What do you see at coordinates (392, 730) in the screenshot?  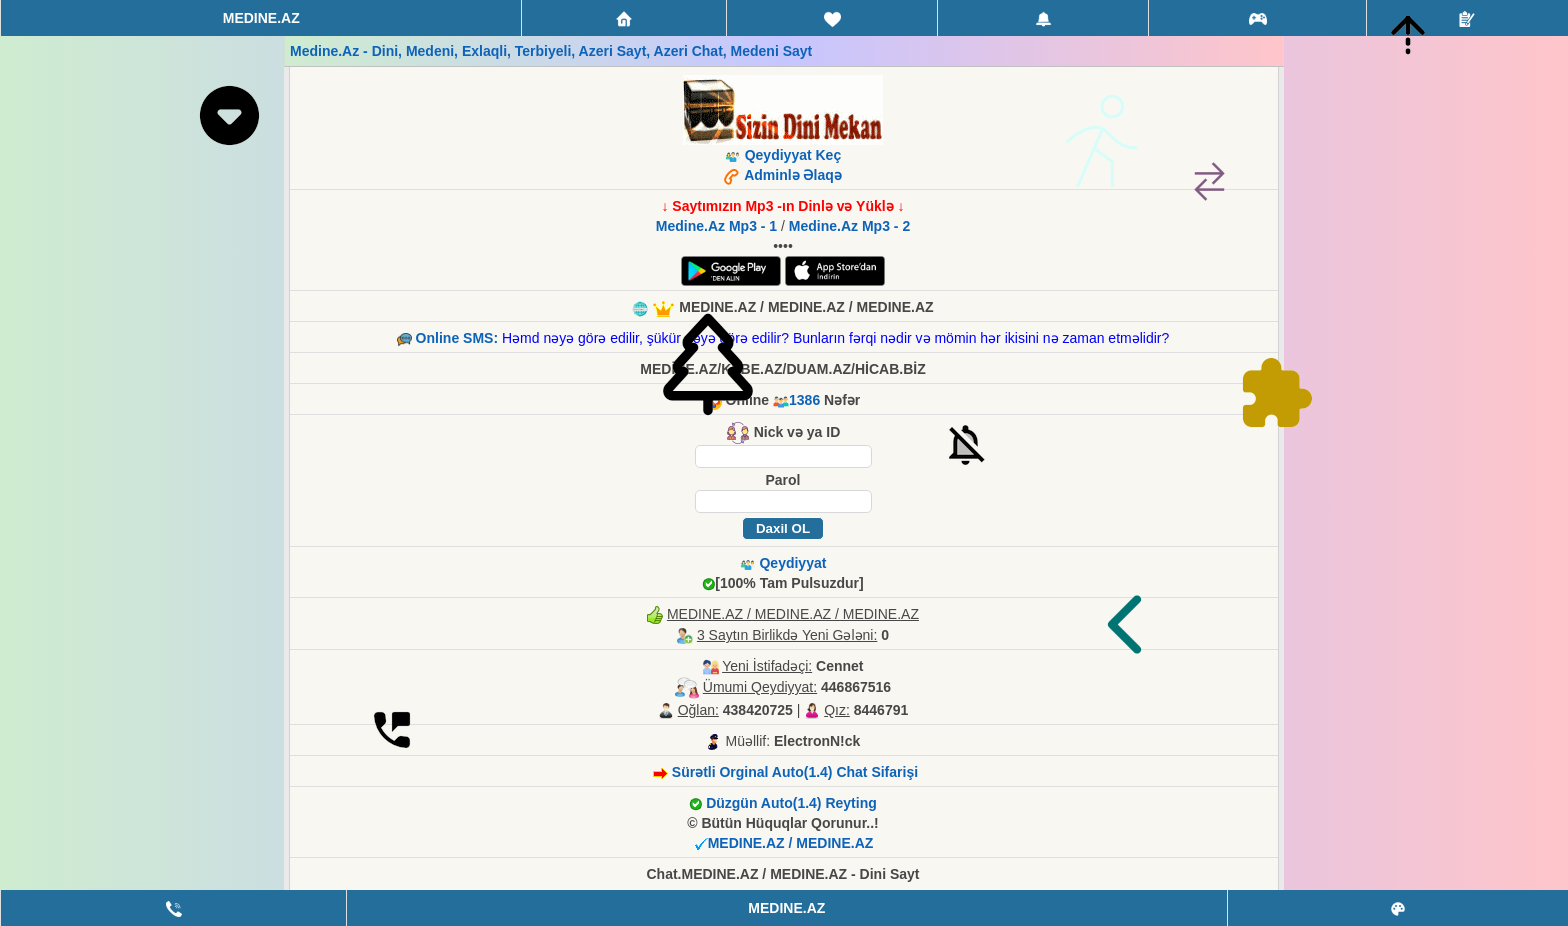 I see `access voicemail or phone messages` at bounding box center [392, 730].